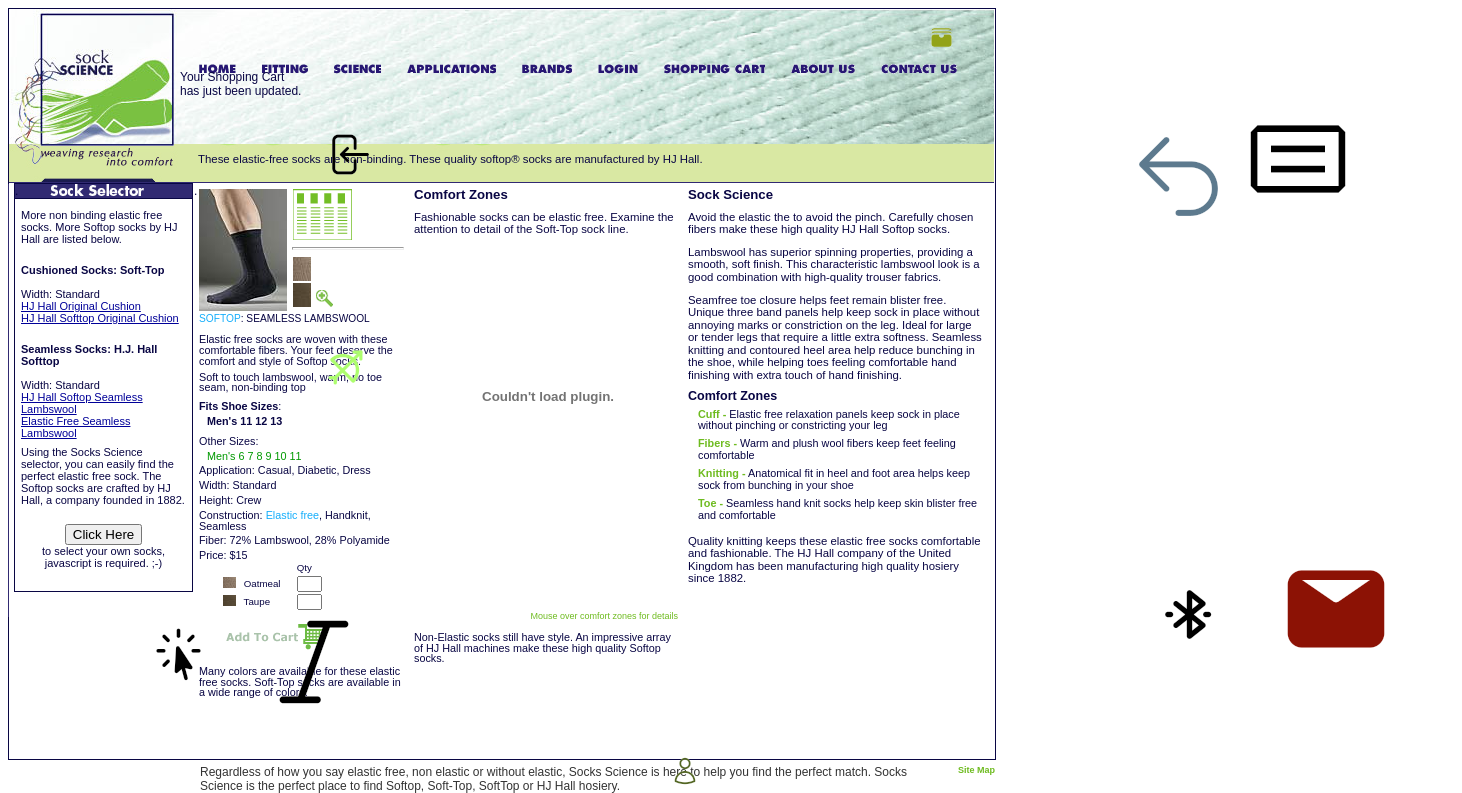 This screenshot has height=793, width=1462. Describe the element at coordinates (685, 771) in the screenshot. I see `view your profile` at that location.